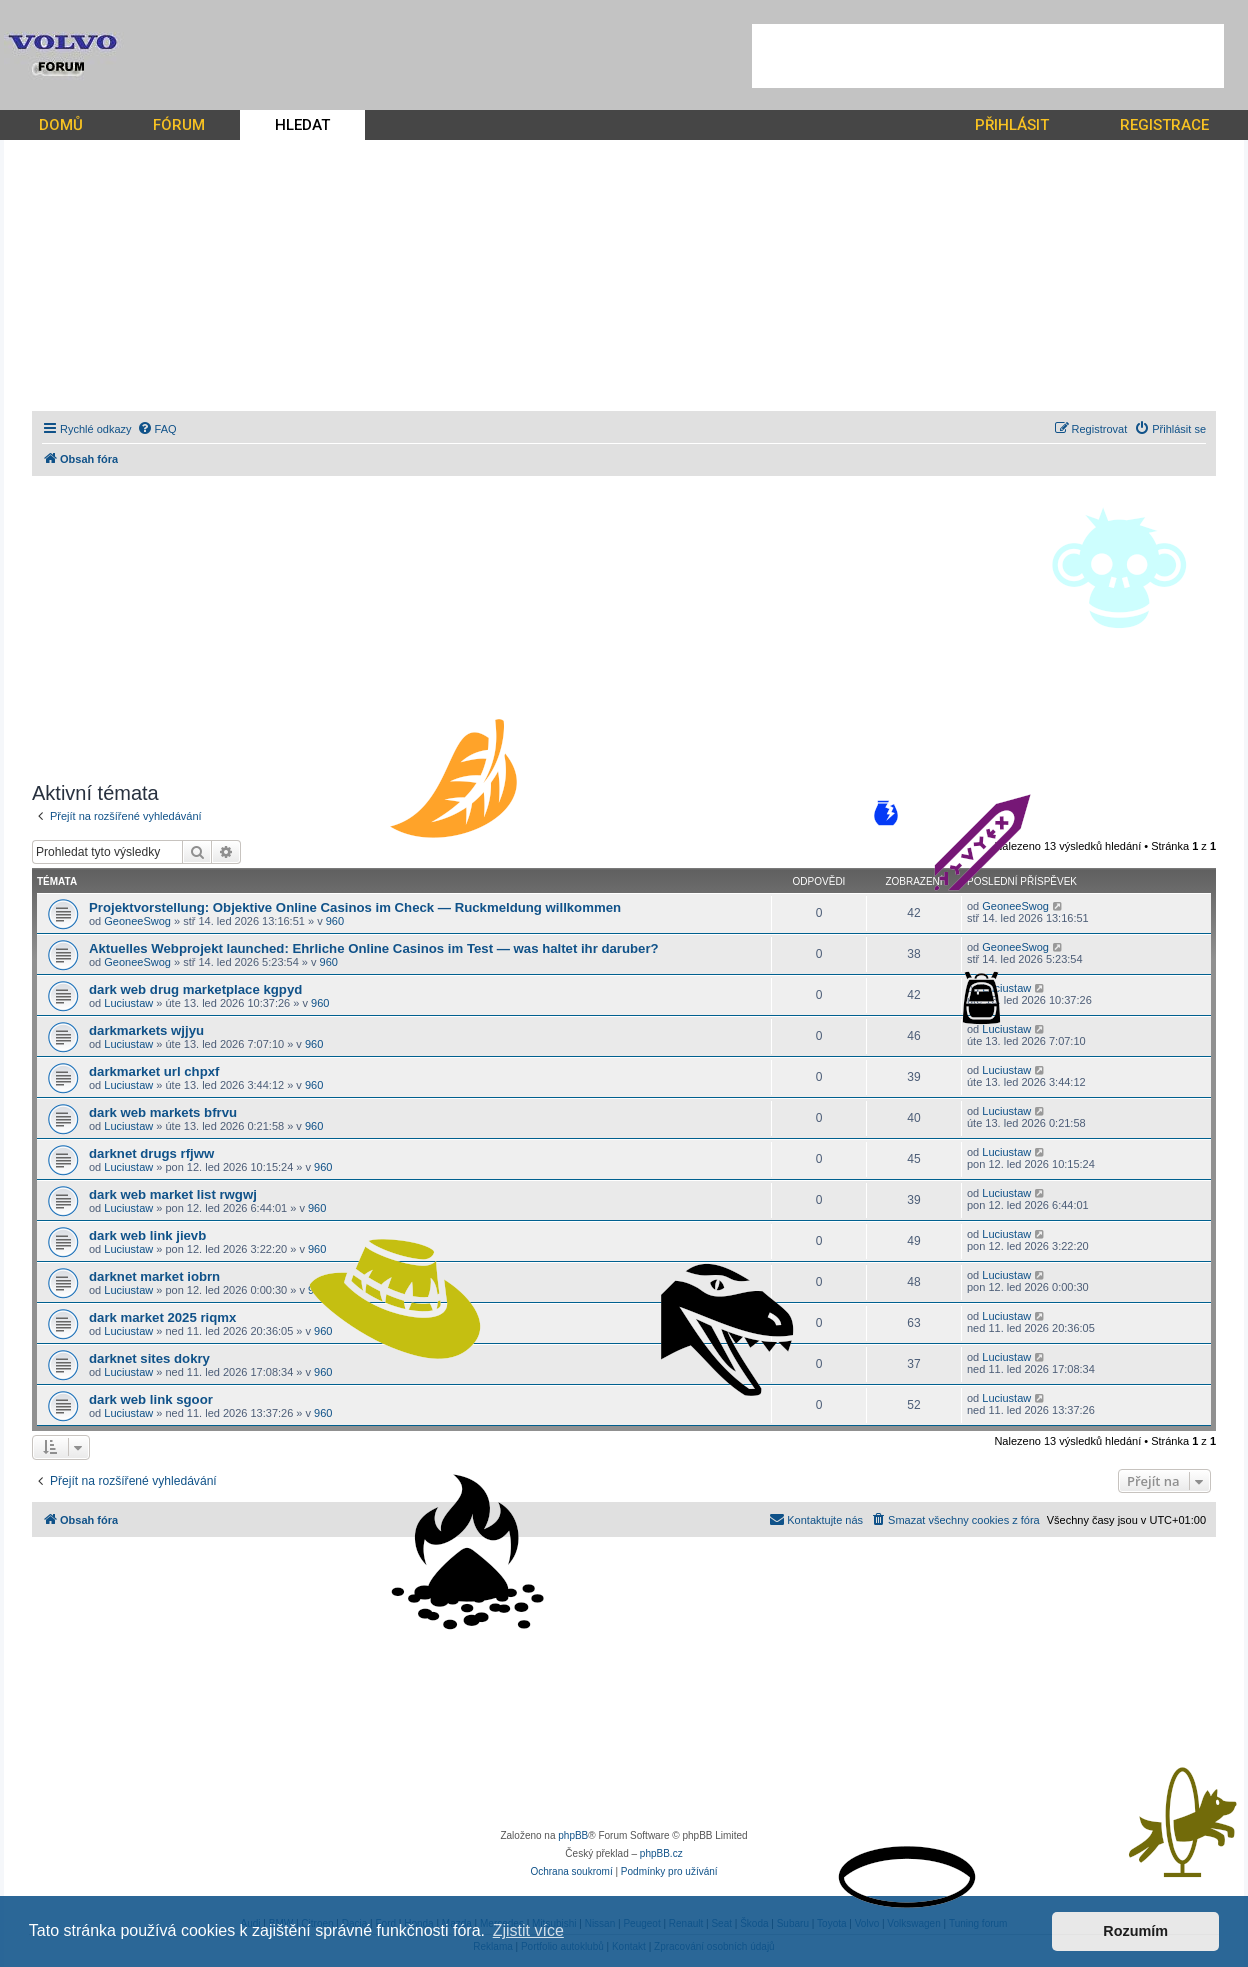 The height and width of the screenshot is (1967, 1248). Describe the element at coordinates (452, 781) in the screenshot. I see `indicates autumn or seasonal theme` at that location.